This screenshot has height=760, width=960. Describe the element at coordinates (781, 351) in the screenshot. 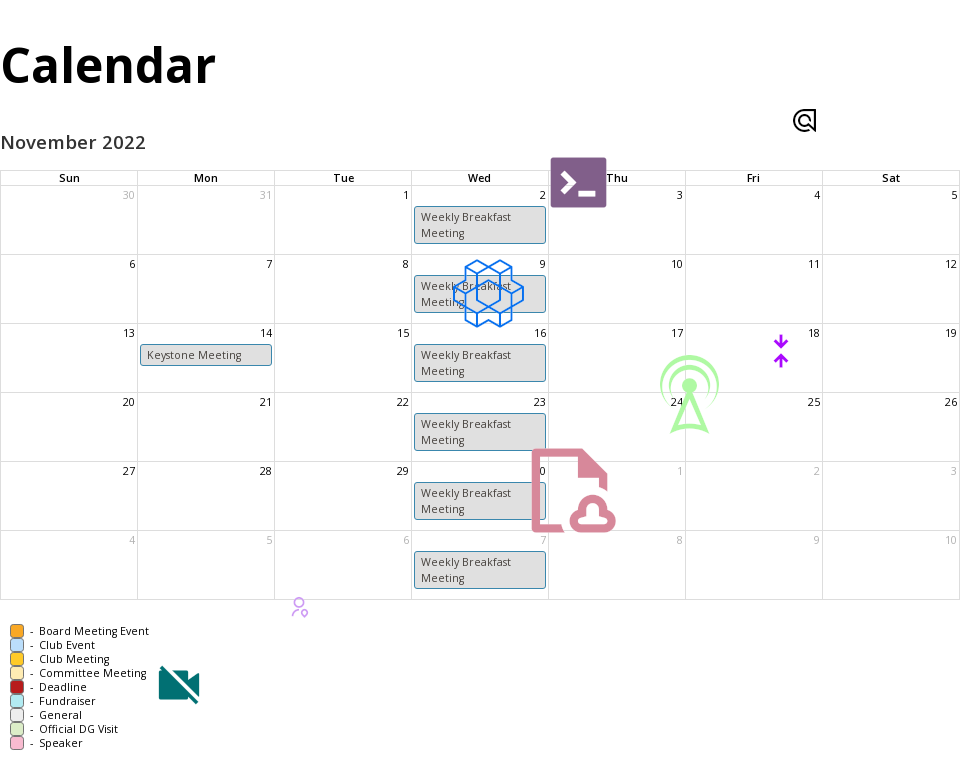

I see `collapse content vertically` at that location.